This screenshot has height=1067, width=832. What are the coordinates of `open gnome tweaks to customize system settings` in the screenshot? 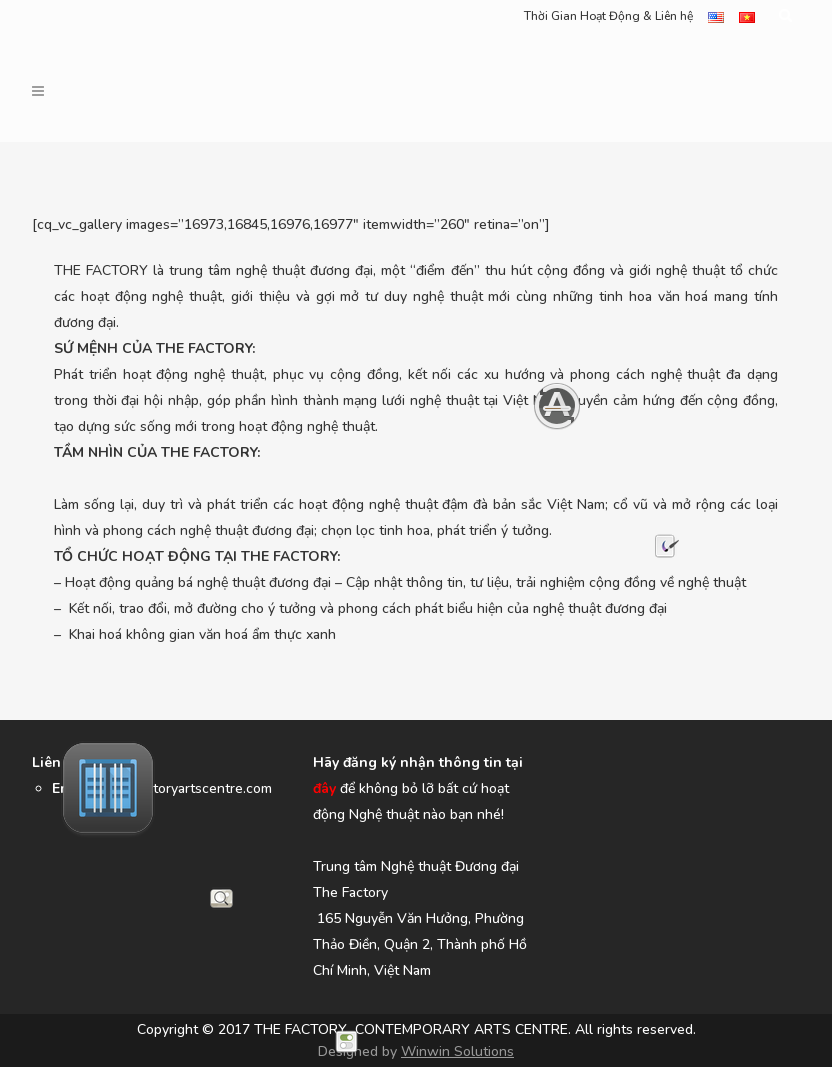 It's located at (346, 1041).